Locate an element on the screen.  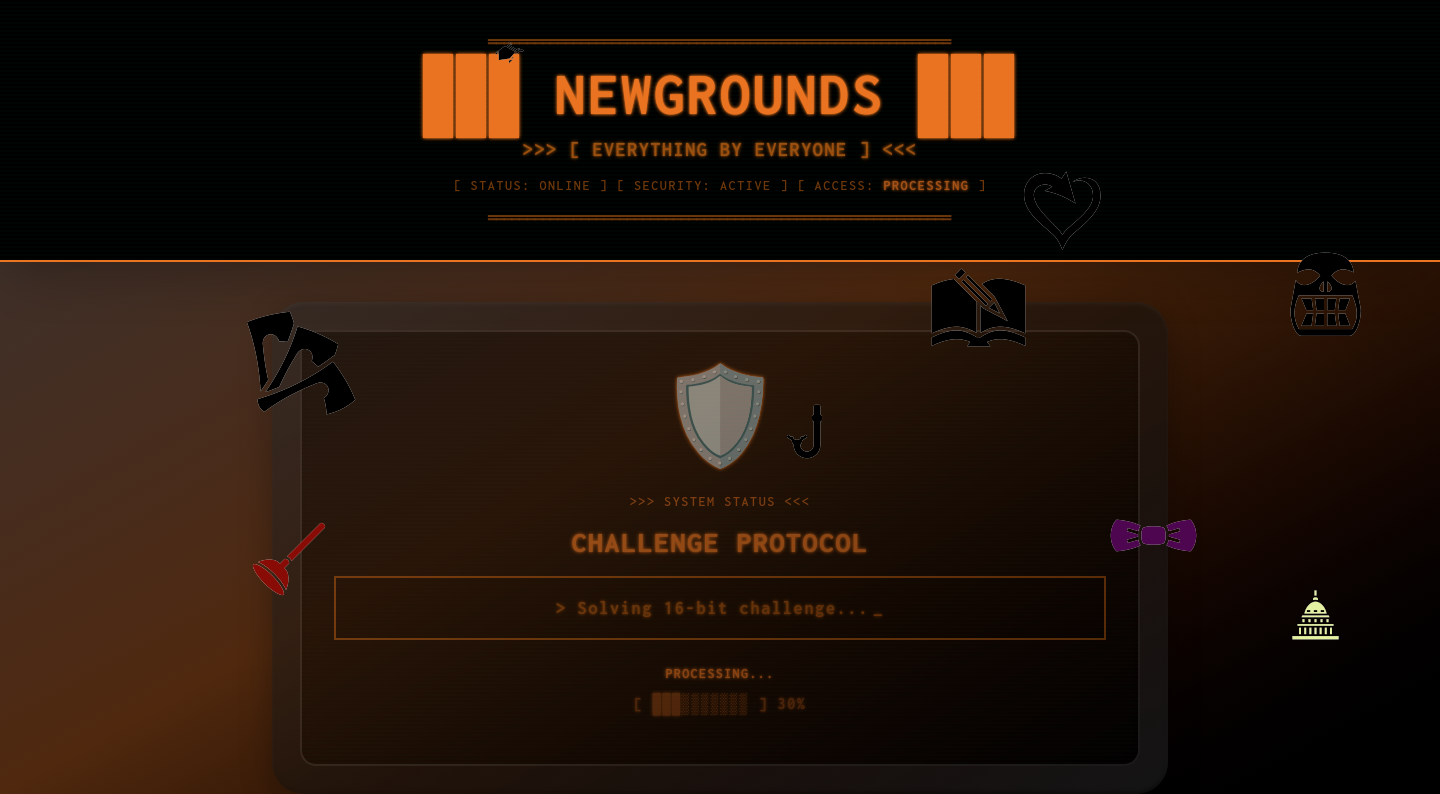
add a new entry to the archive is located at coordinates (978, 312).